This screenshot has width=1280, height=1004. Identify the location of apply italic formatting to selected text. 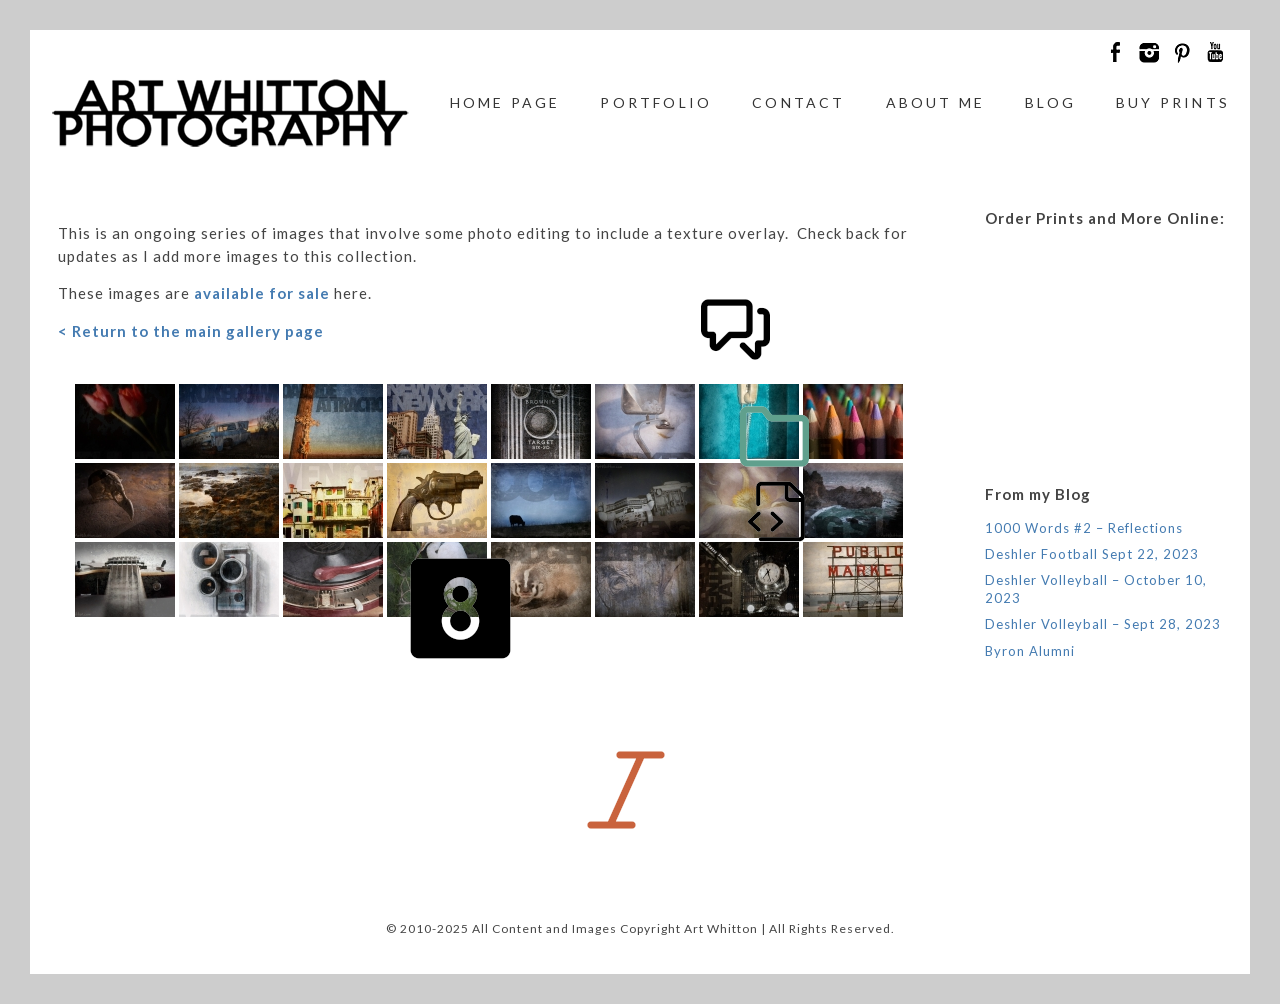
(626, 790).